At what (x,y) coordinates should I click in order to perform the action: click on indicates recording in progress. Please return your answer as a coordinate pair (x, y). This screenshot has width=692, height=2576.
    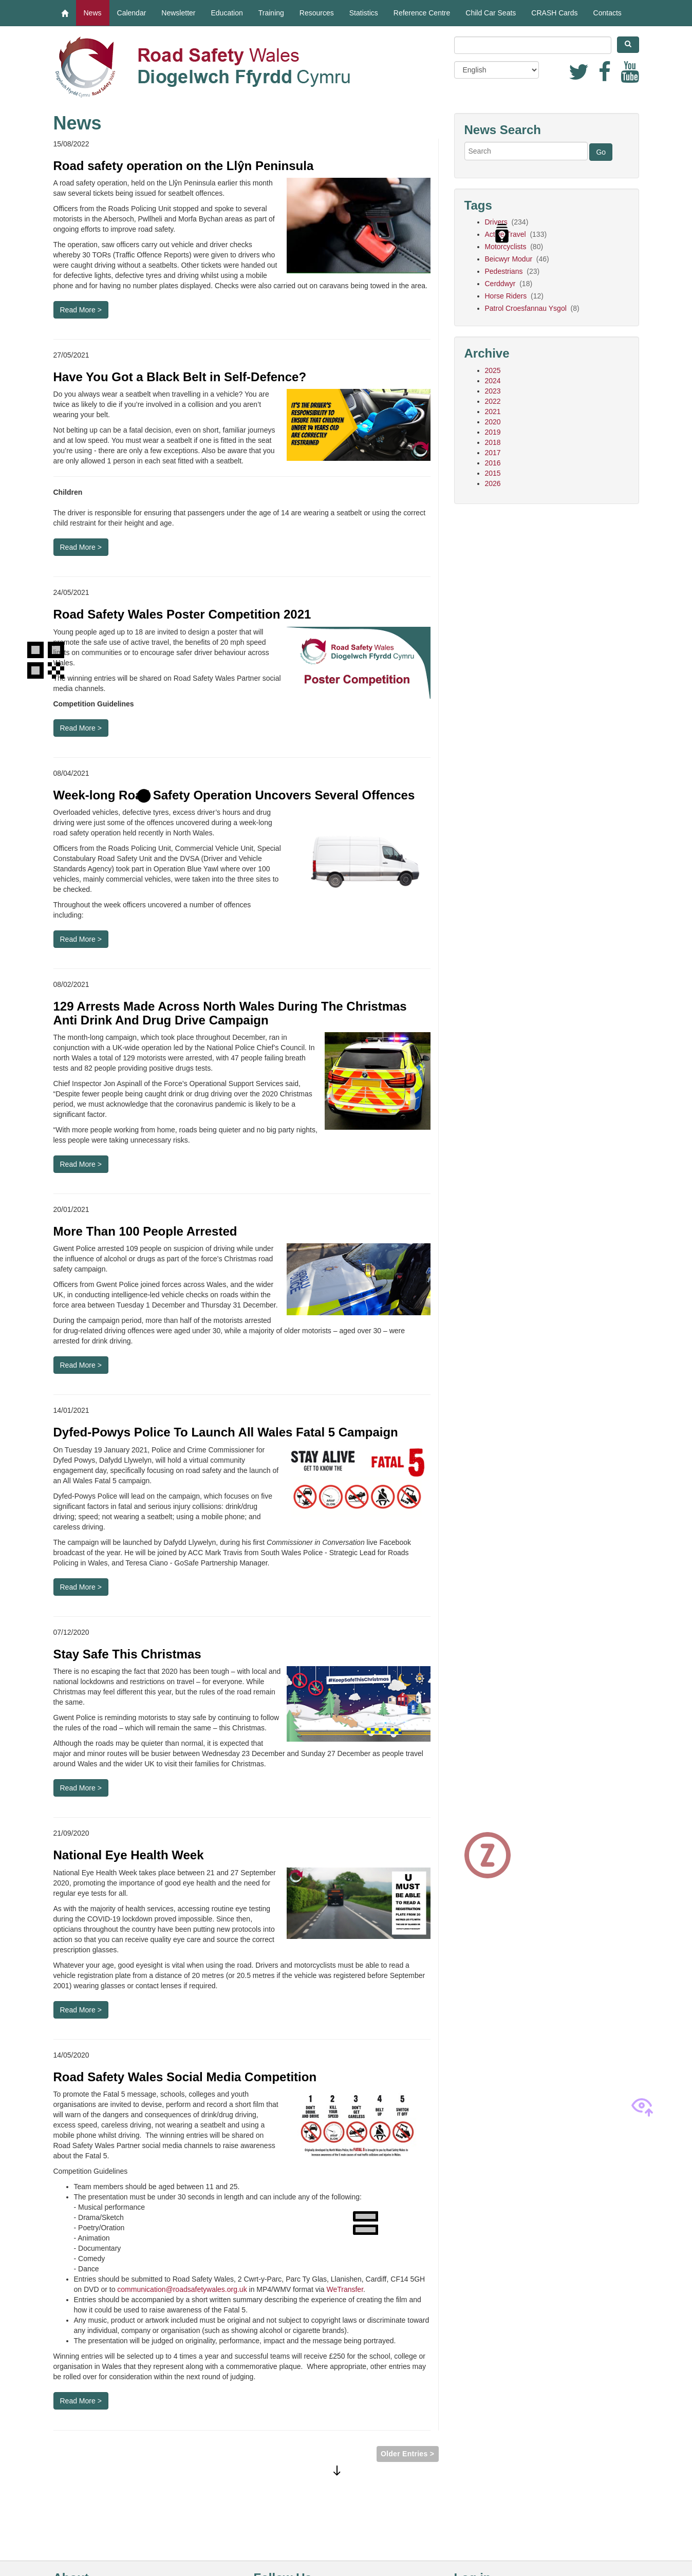
    Looking at the image, I should click on (144, 796).